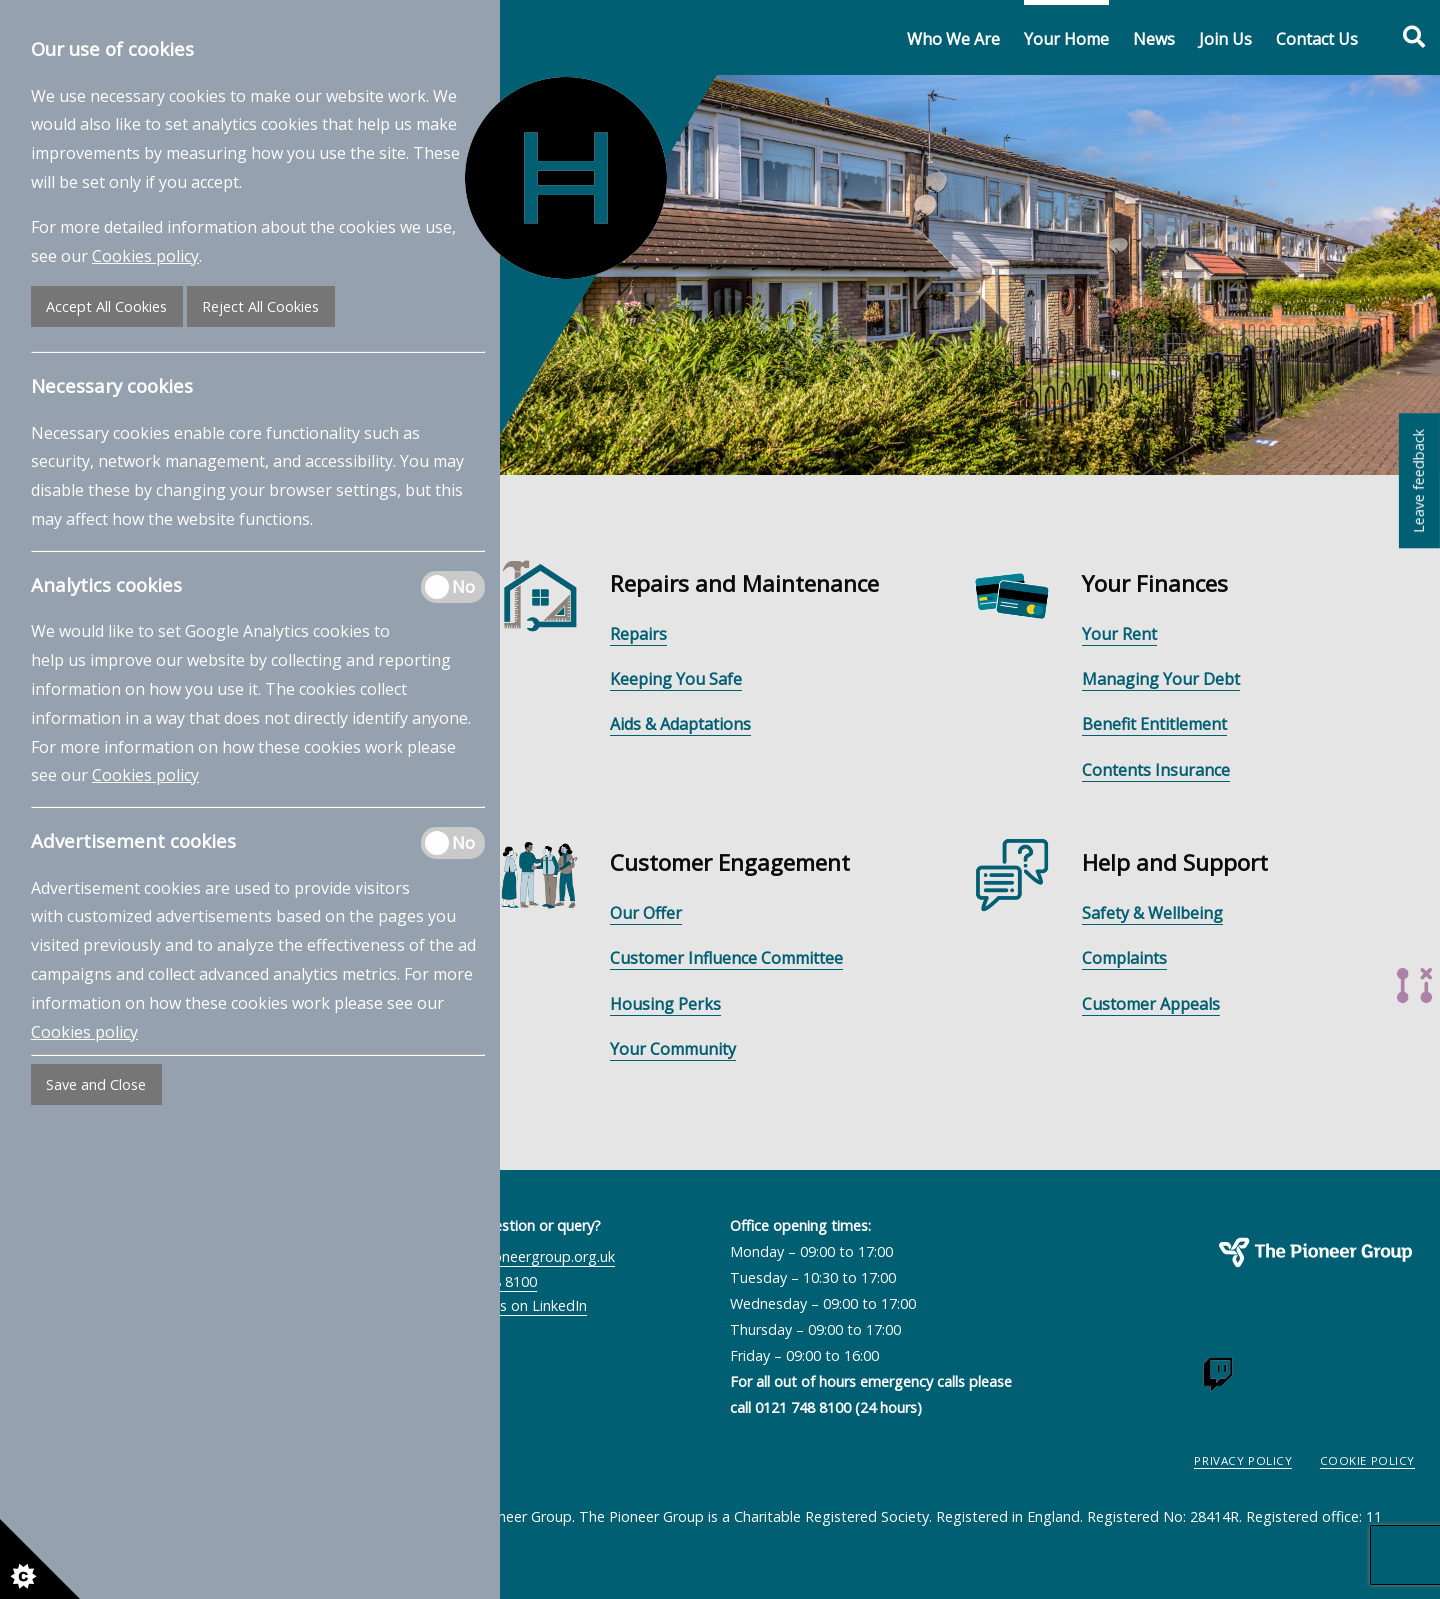 The width and height of the screenshot is (1440, 1599). Describe the element at coordinates (1218, 1375) in the screenshot. I see `open the Twitch app` at that location.